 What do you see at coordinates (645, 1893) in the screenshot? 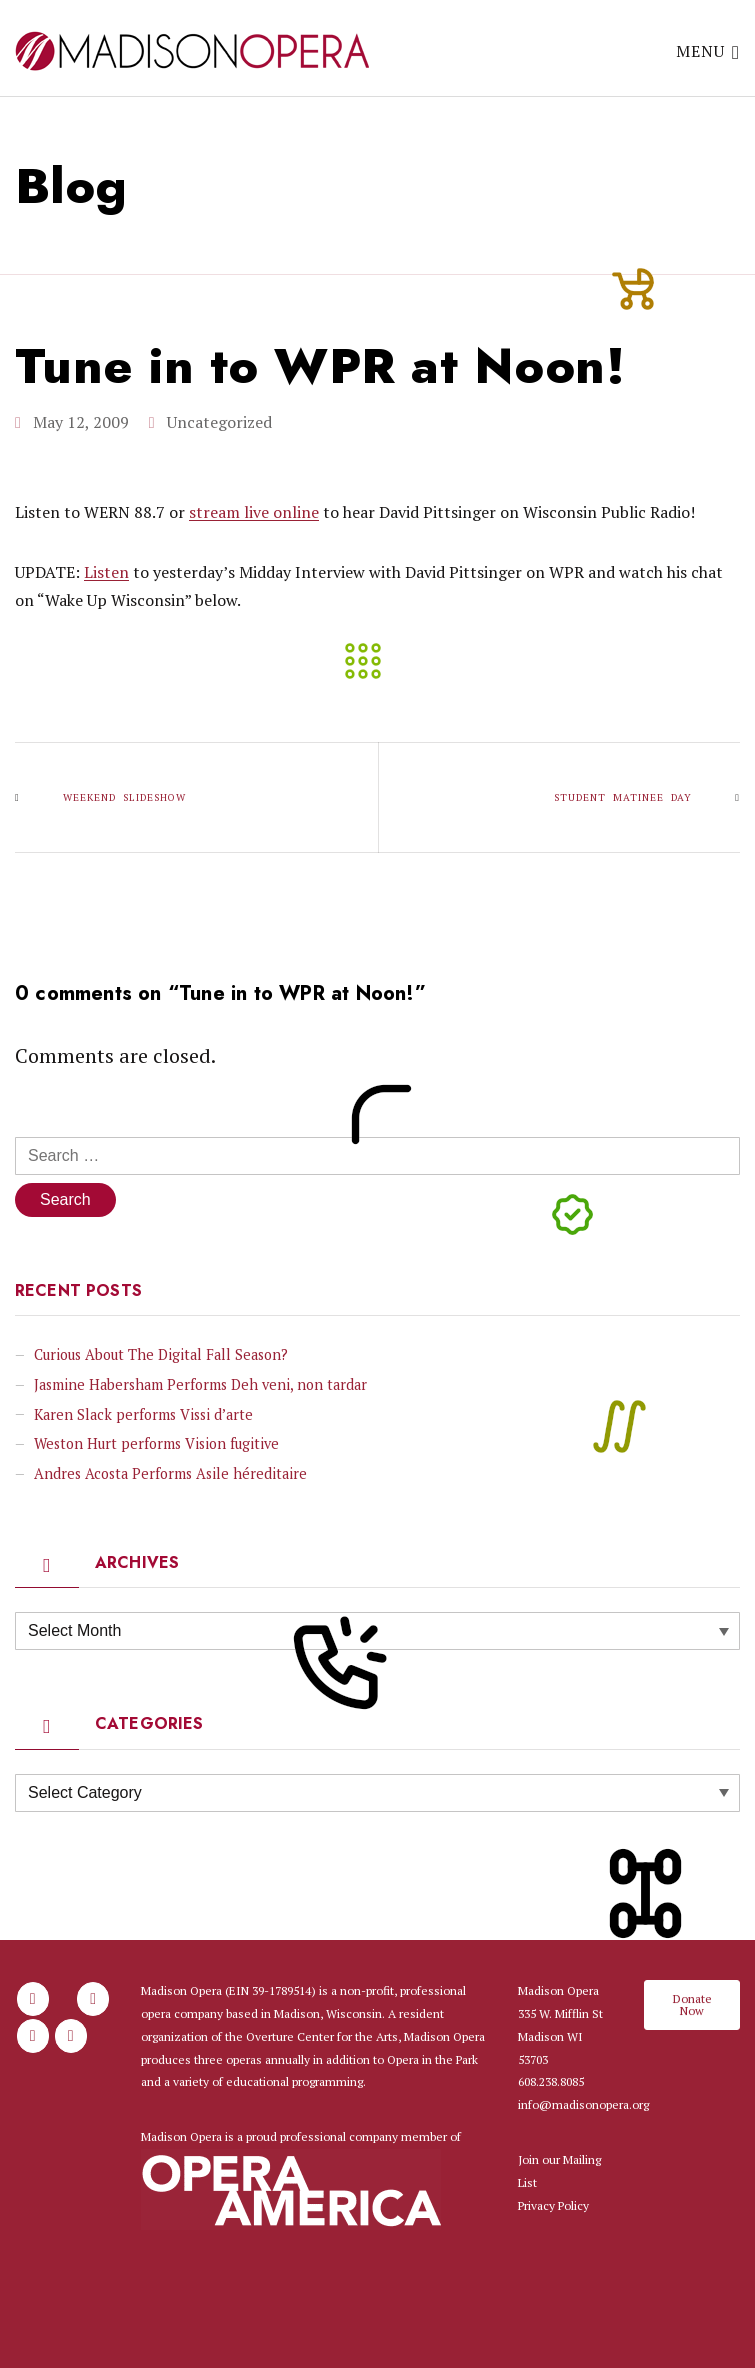
I see `select 4WD or all-wheel drive mode` at bounding box center [645, 1893].